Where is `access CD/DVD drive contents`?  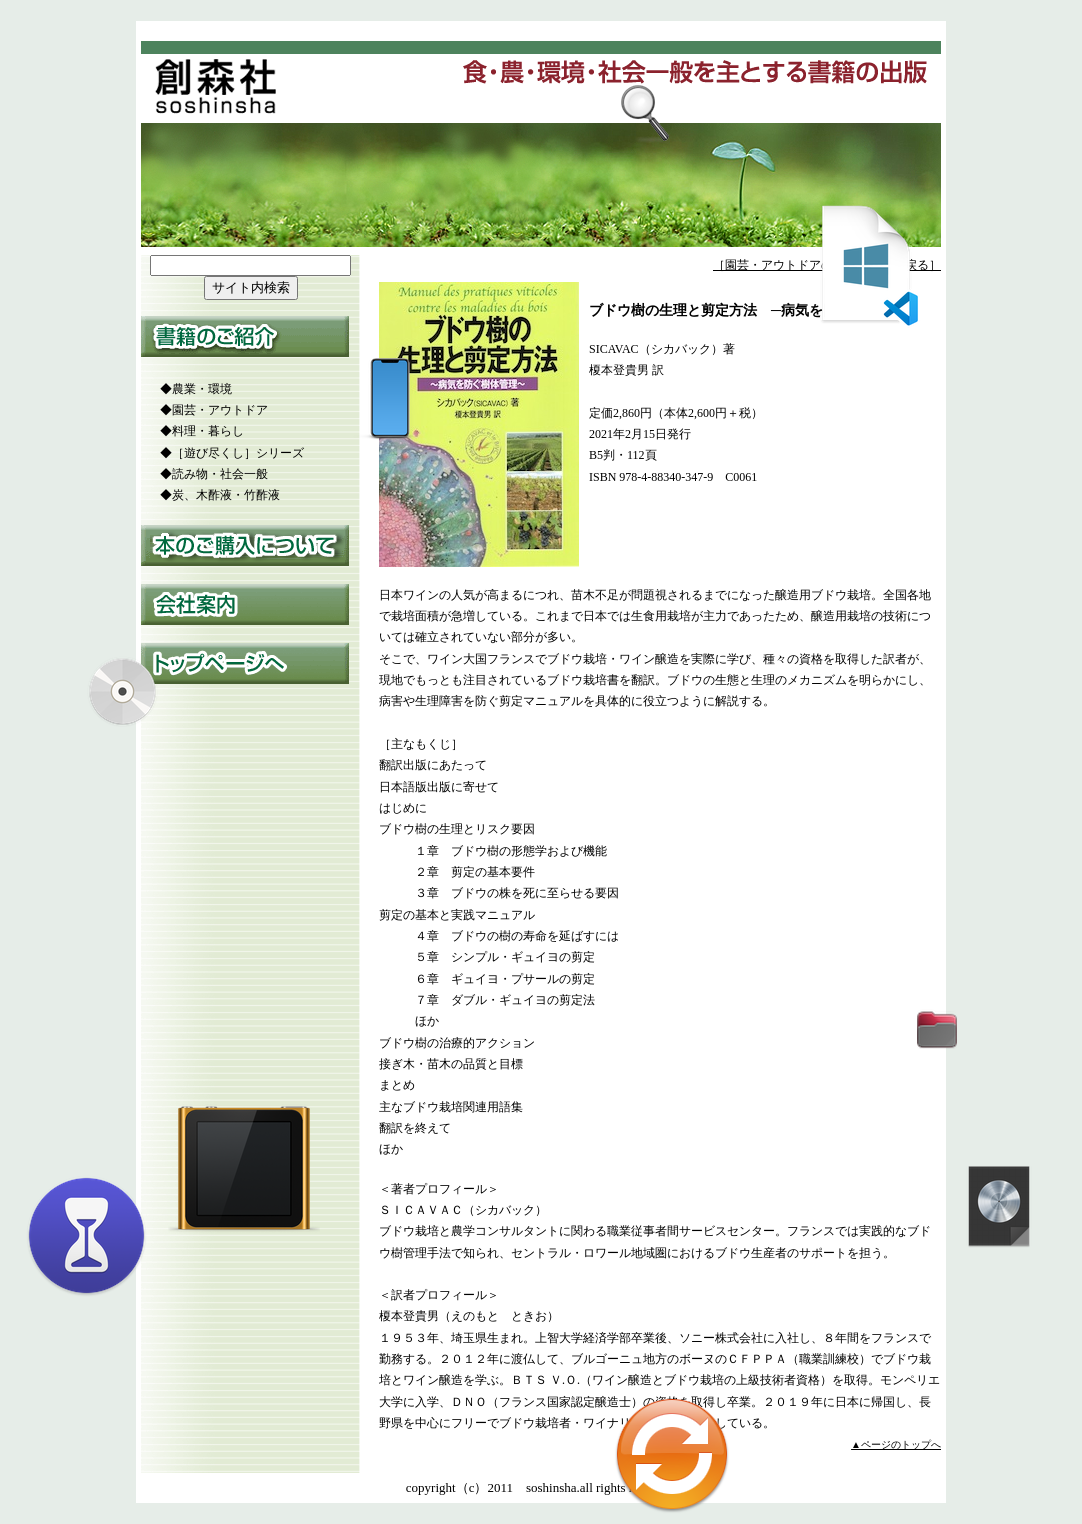
access CD/DVD drive contents is located at coordinates (122, 691).